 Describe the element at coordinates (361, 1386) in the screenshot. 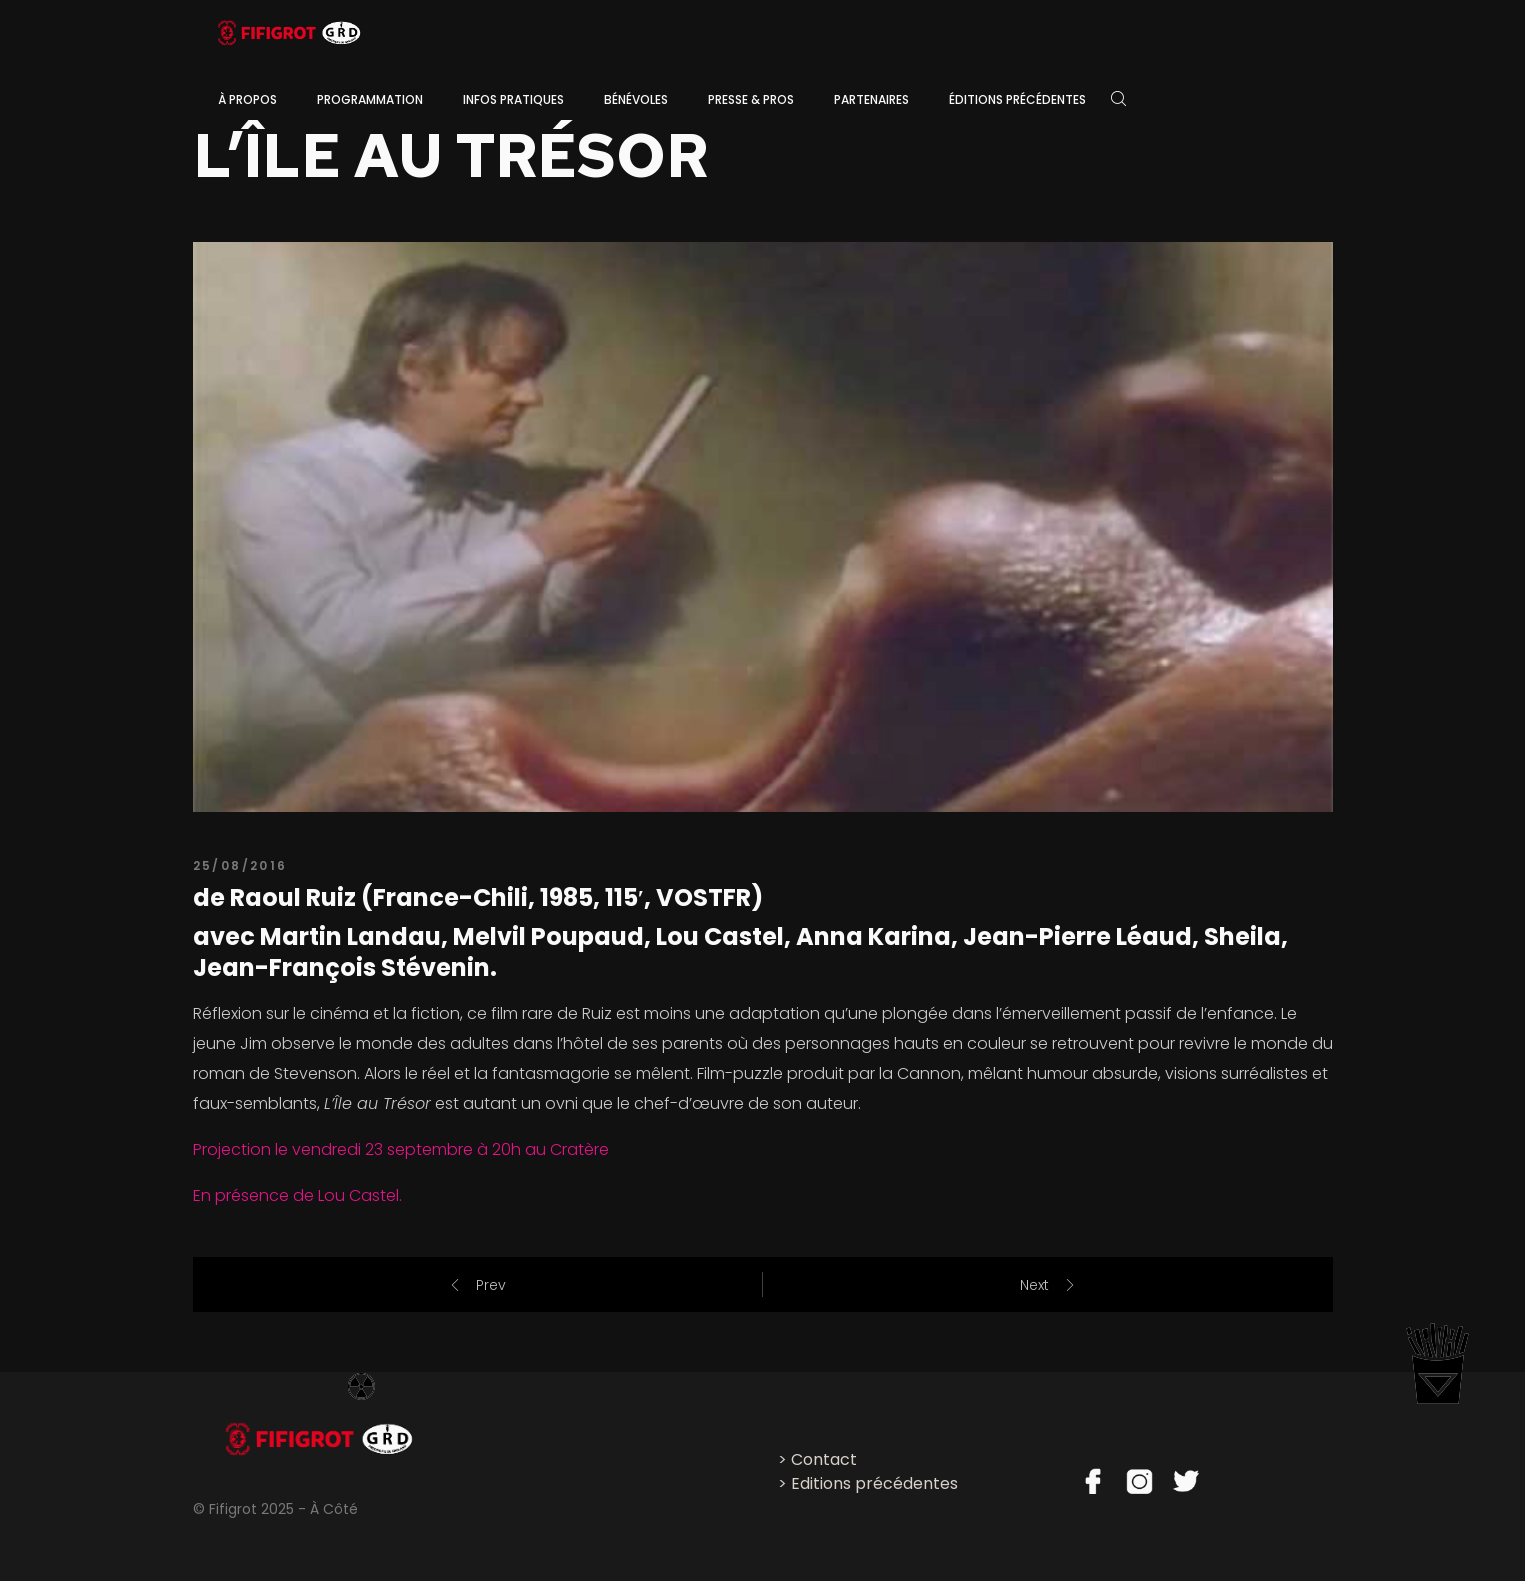

I see `indicates radioactive or hazardous material warning` at that location.